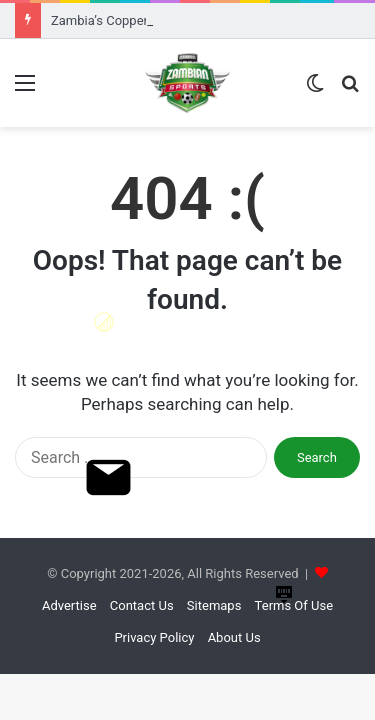  Describe the element at coordinates (104, 322) in the screenshot. I see `adjust contrast or display settings` at that location.